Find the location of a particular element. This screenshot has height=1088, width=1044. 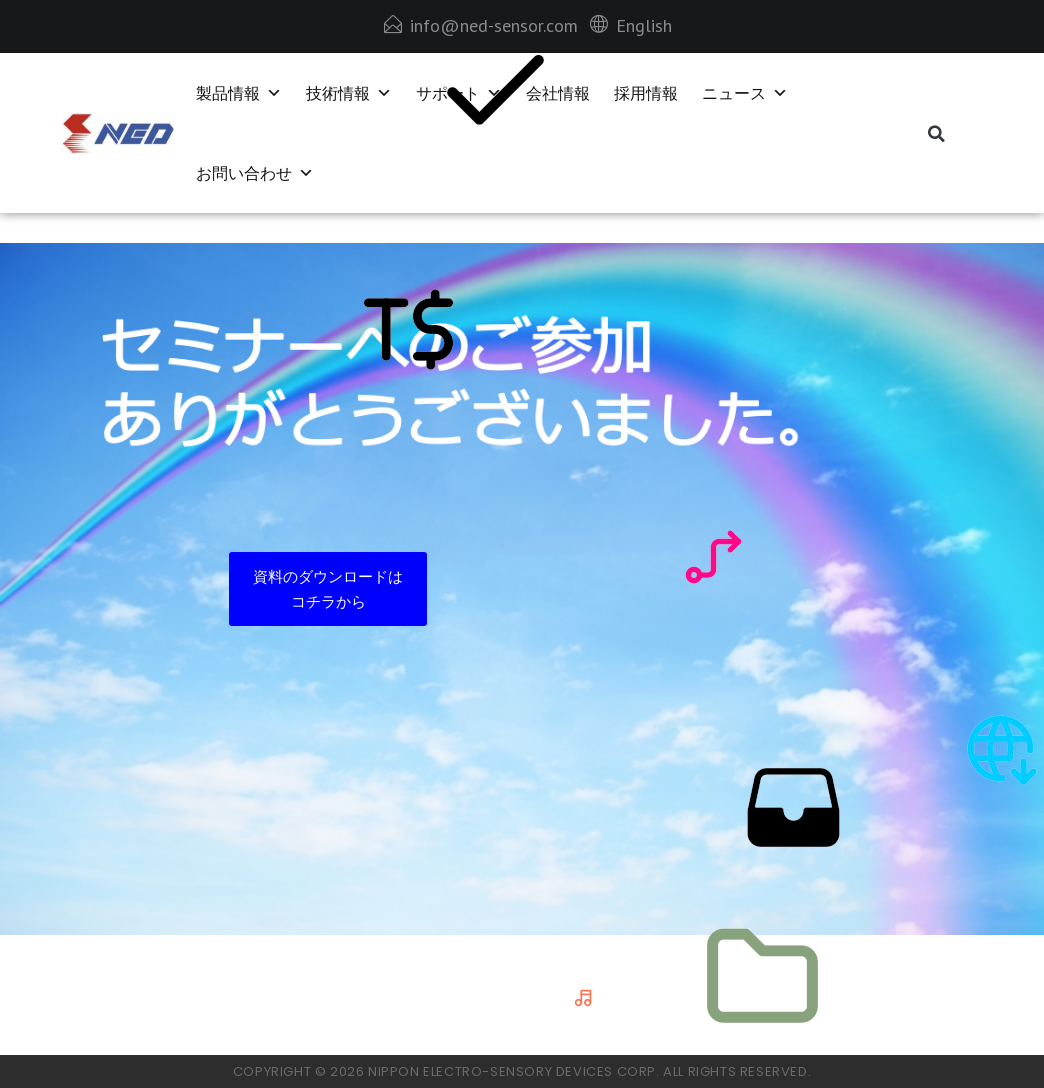

download from the web is located at coordinates (1000, 748).